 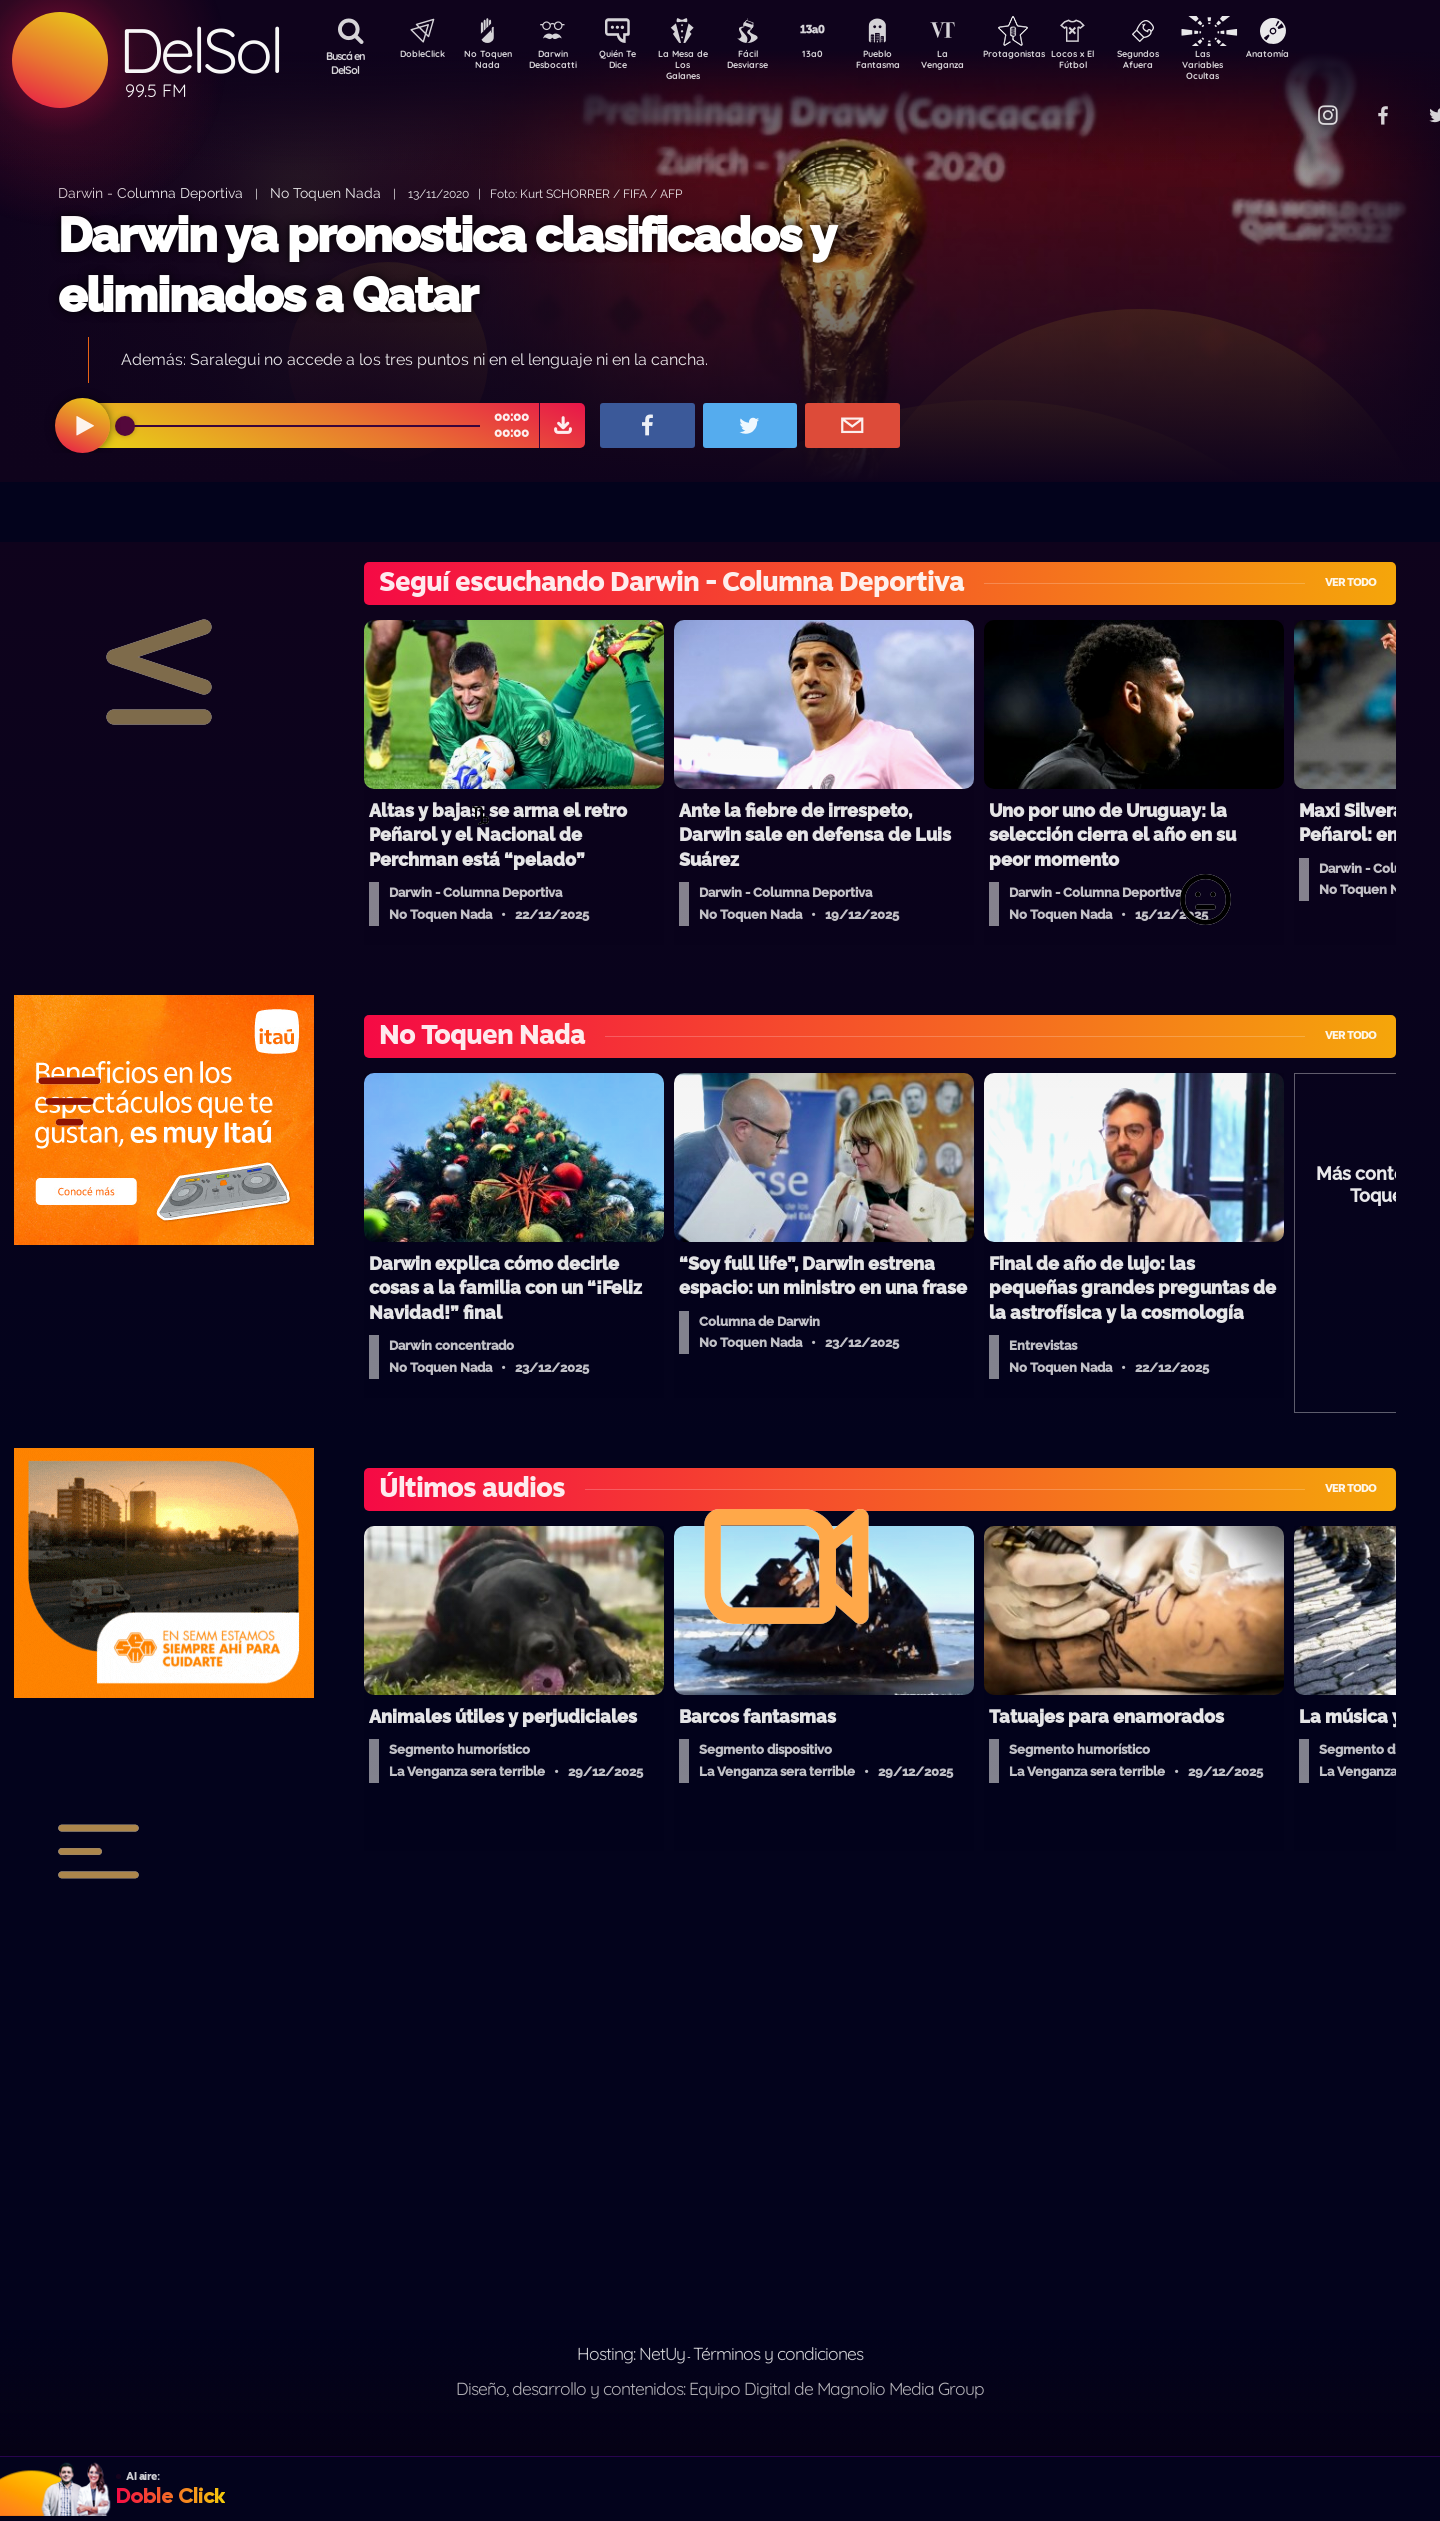 What do you see at coordinates (1205, 899) in the screenshot?
I see `indicates neutral or no reaction` at bounding box center [1205, 899].